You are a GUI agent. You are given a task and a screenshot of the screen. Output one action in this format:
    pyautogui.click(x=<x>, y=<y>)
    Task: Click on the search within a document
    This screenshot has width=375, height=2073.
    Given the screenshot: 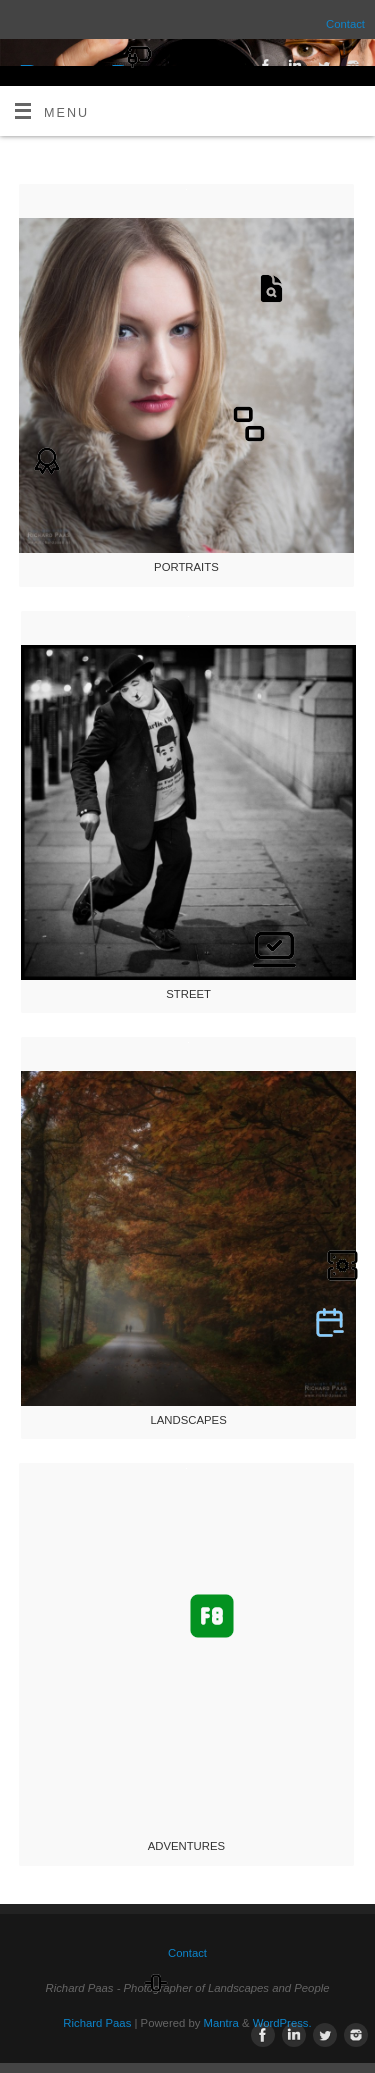 What is the action you would take?
    pyautogui.click(x=271, y=288)
    